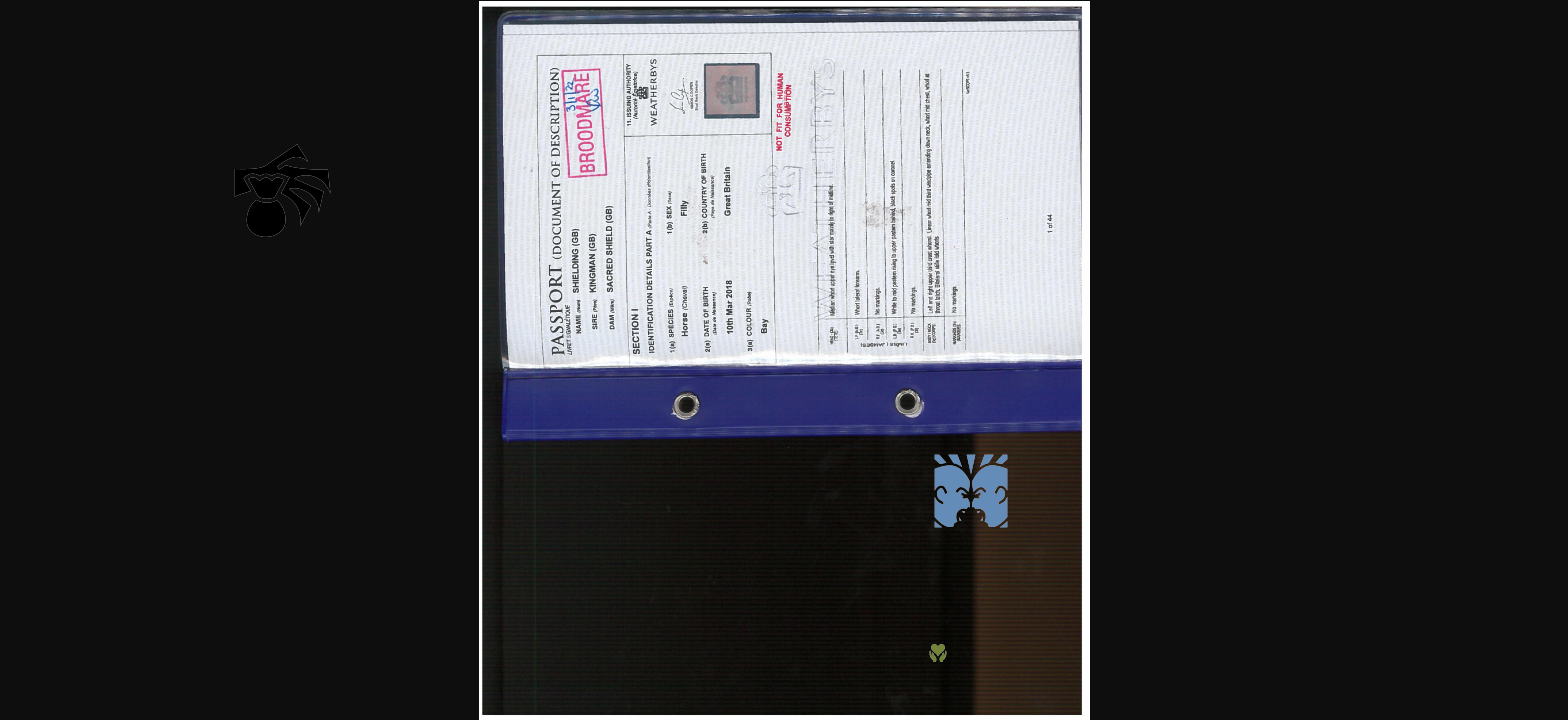 Image resolution: width=1568 pixels, height=720 pixels. Describe the element at coordinates (283, 188) in the screenshot. I see `steal or grab an item quickly` at that location.